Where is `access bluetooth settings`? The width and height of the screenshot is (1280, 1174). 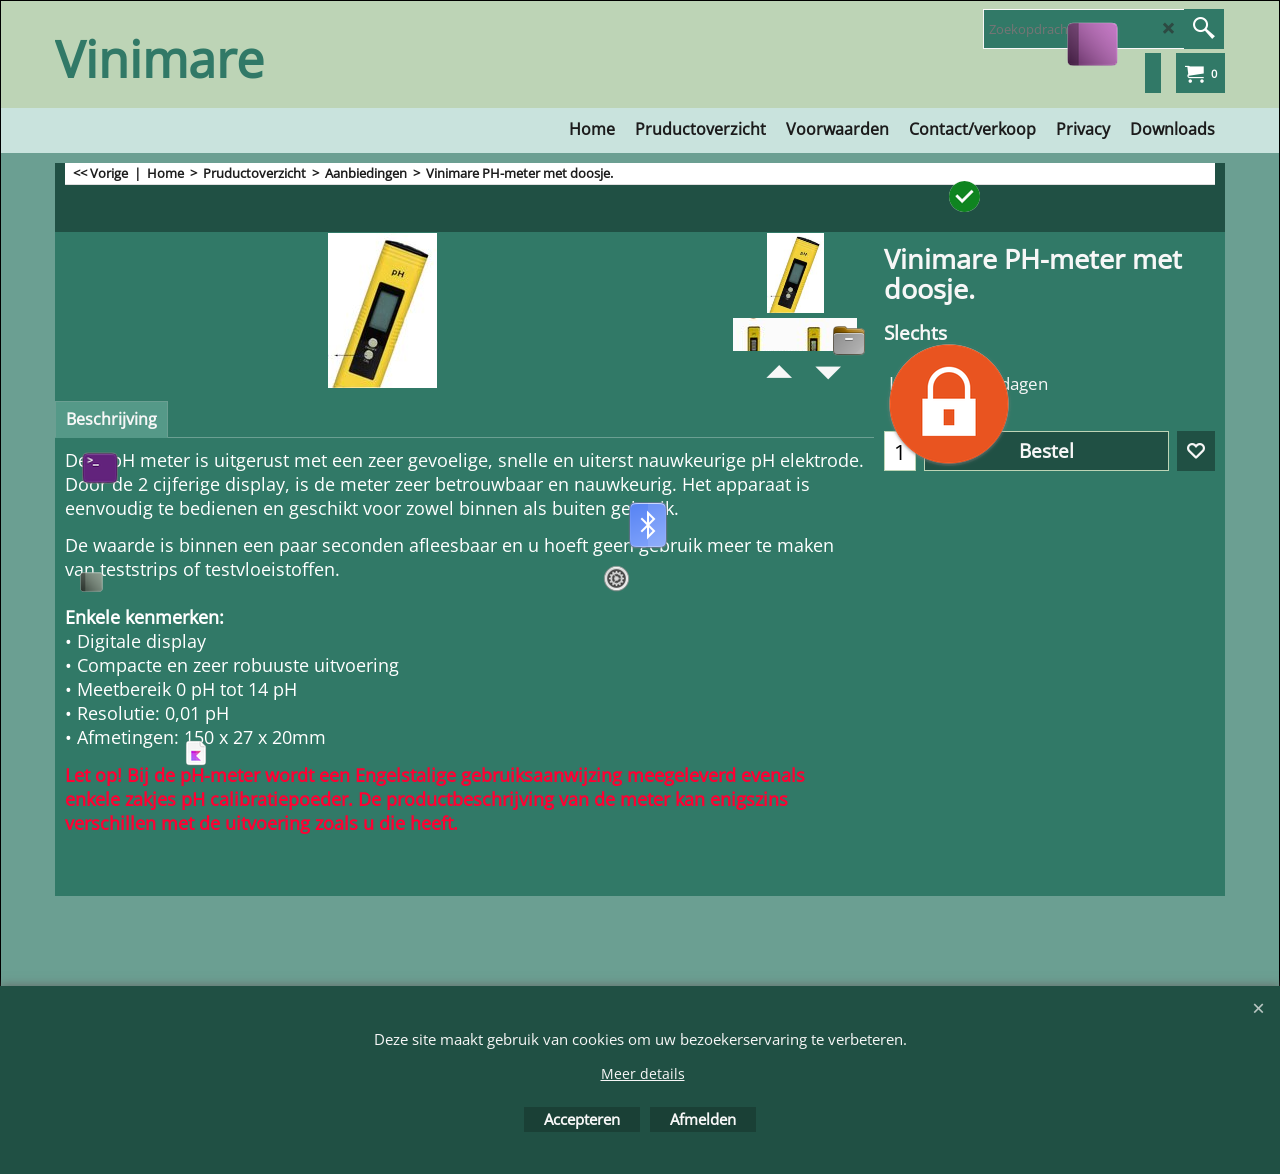
access bluetooth settings is located at coordinates (648, 525).